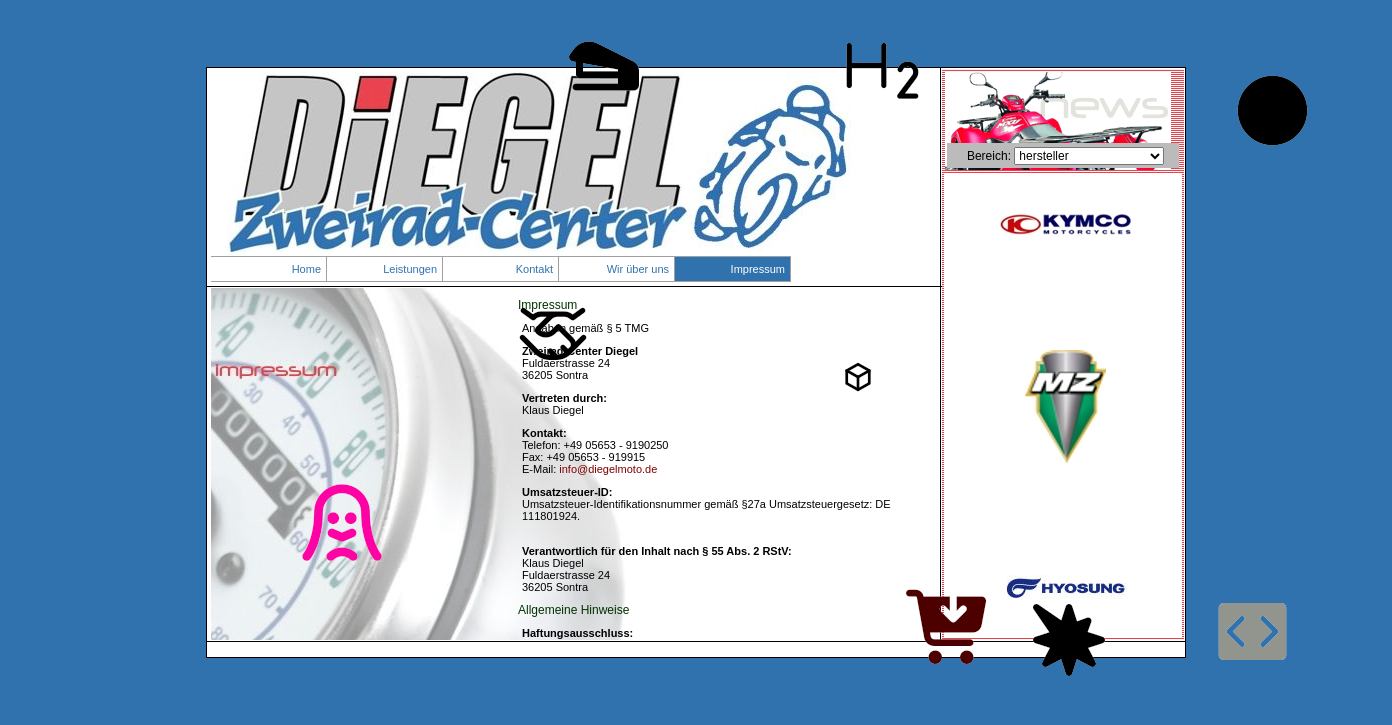 This screenshot has height=725, width=1392. What do you see at coordinates (604, 66) in the screenshot?
I see `attach or bind documents together` at bounding box center [604, 66].